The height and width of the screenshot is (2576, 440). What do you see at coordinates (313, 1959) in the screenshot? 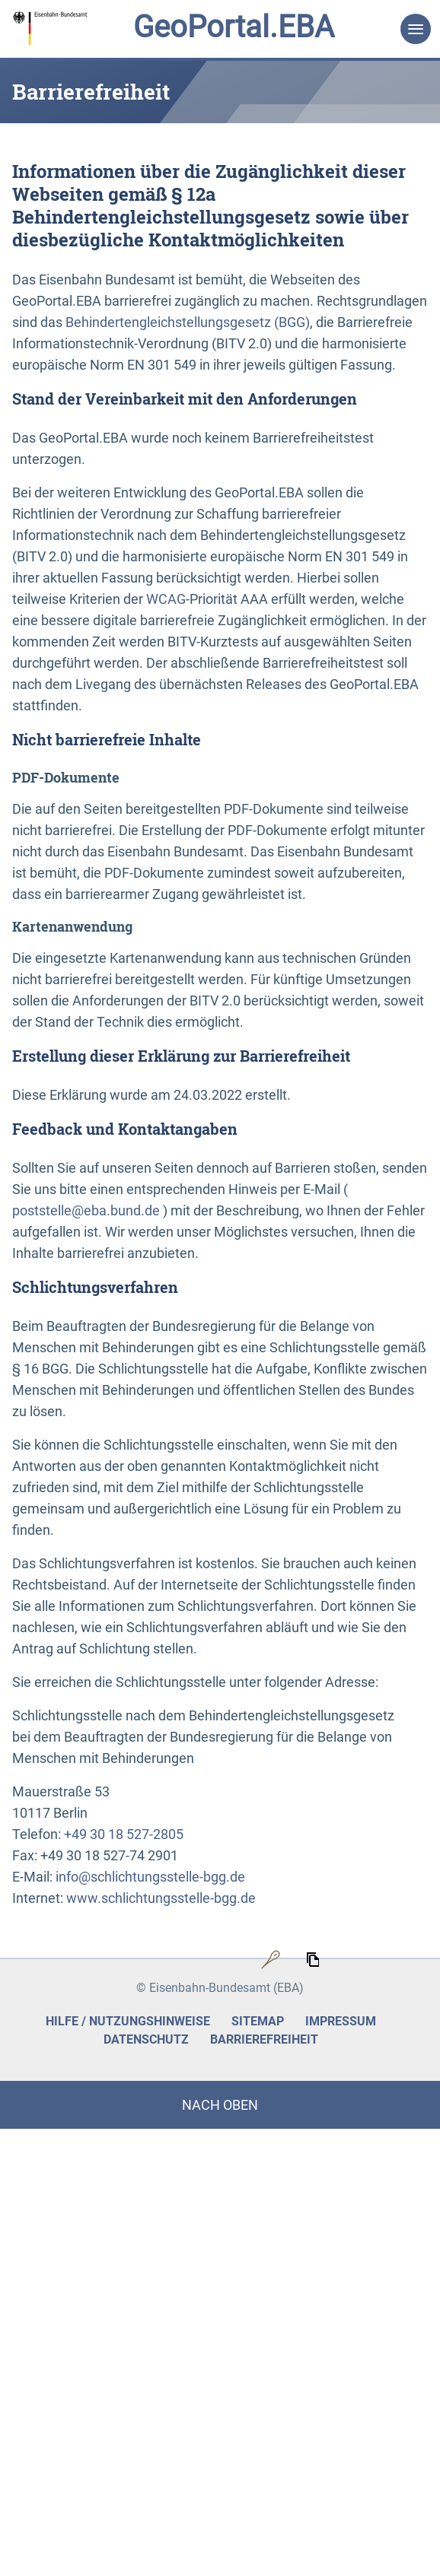
I see `copy file to clipboard` at bounding box center [313, 1959].